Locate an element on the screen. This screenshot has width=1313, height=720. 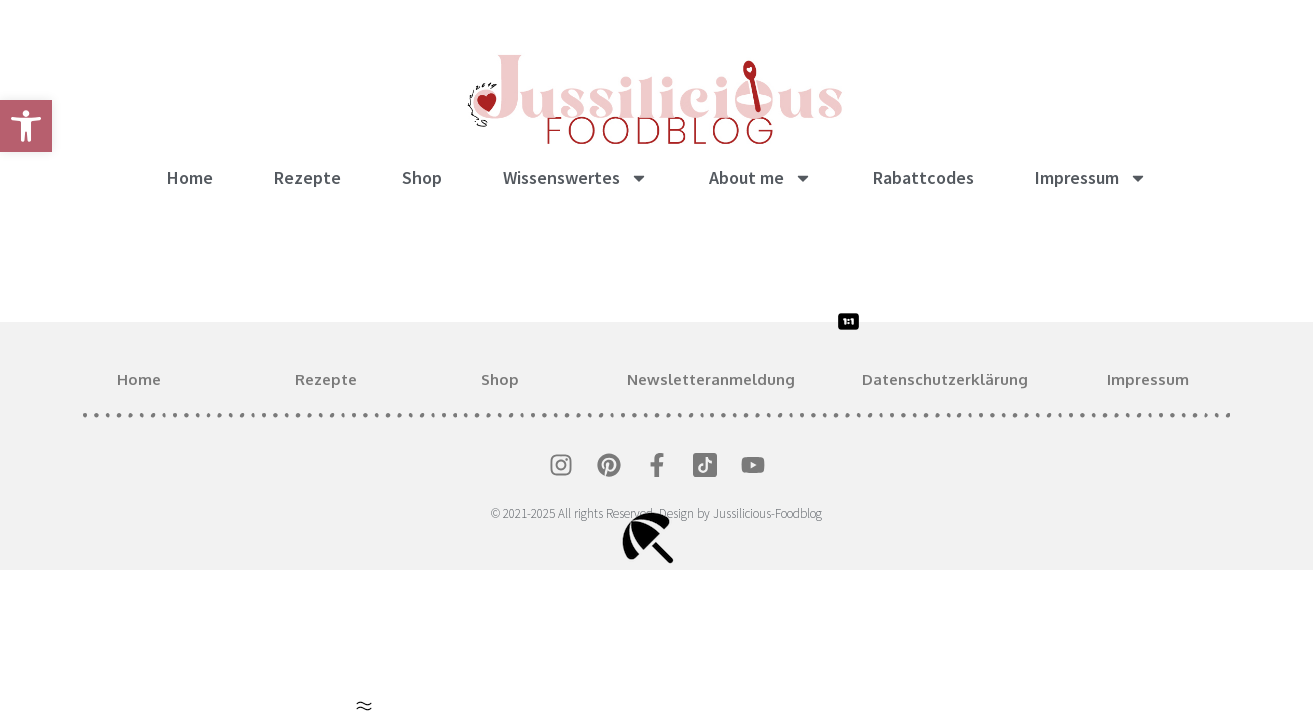
indicates a one-to-one relationship in a database or data model is located at coordinates (848, 321).